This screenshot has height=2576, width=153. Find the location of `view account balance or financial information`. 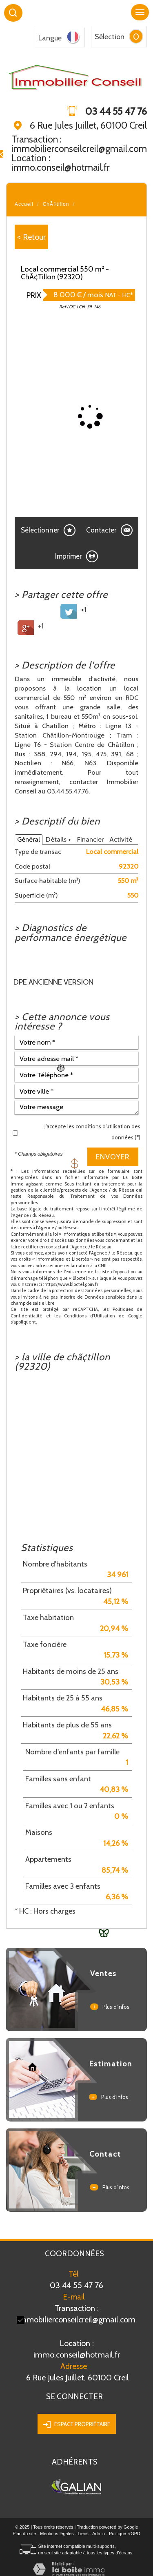

view account balance or financial information is located at coordinates (74, 1163).